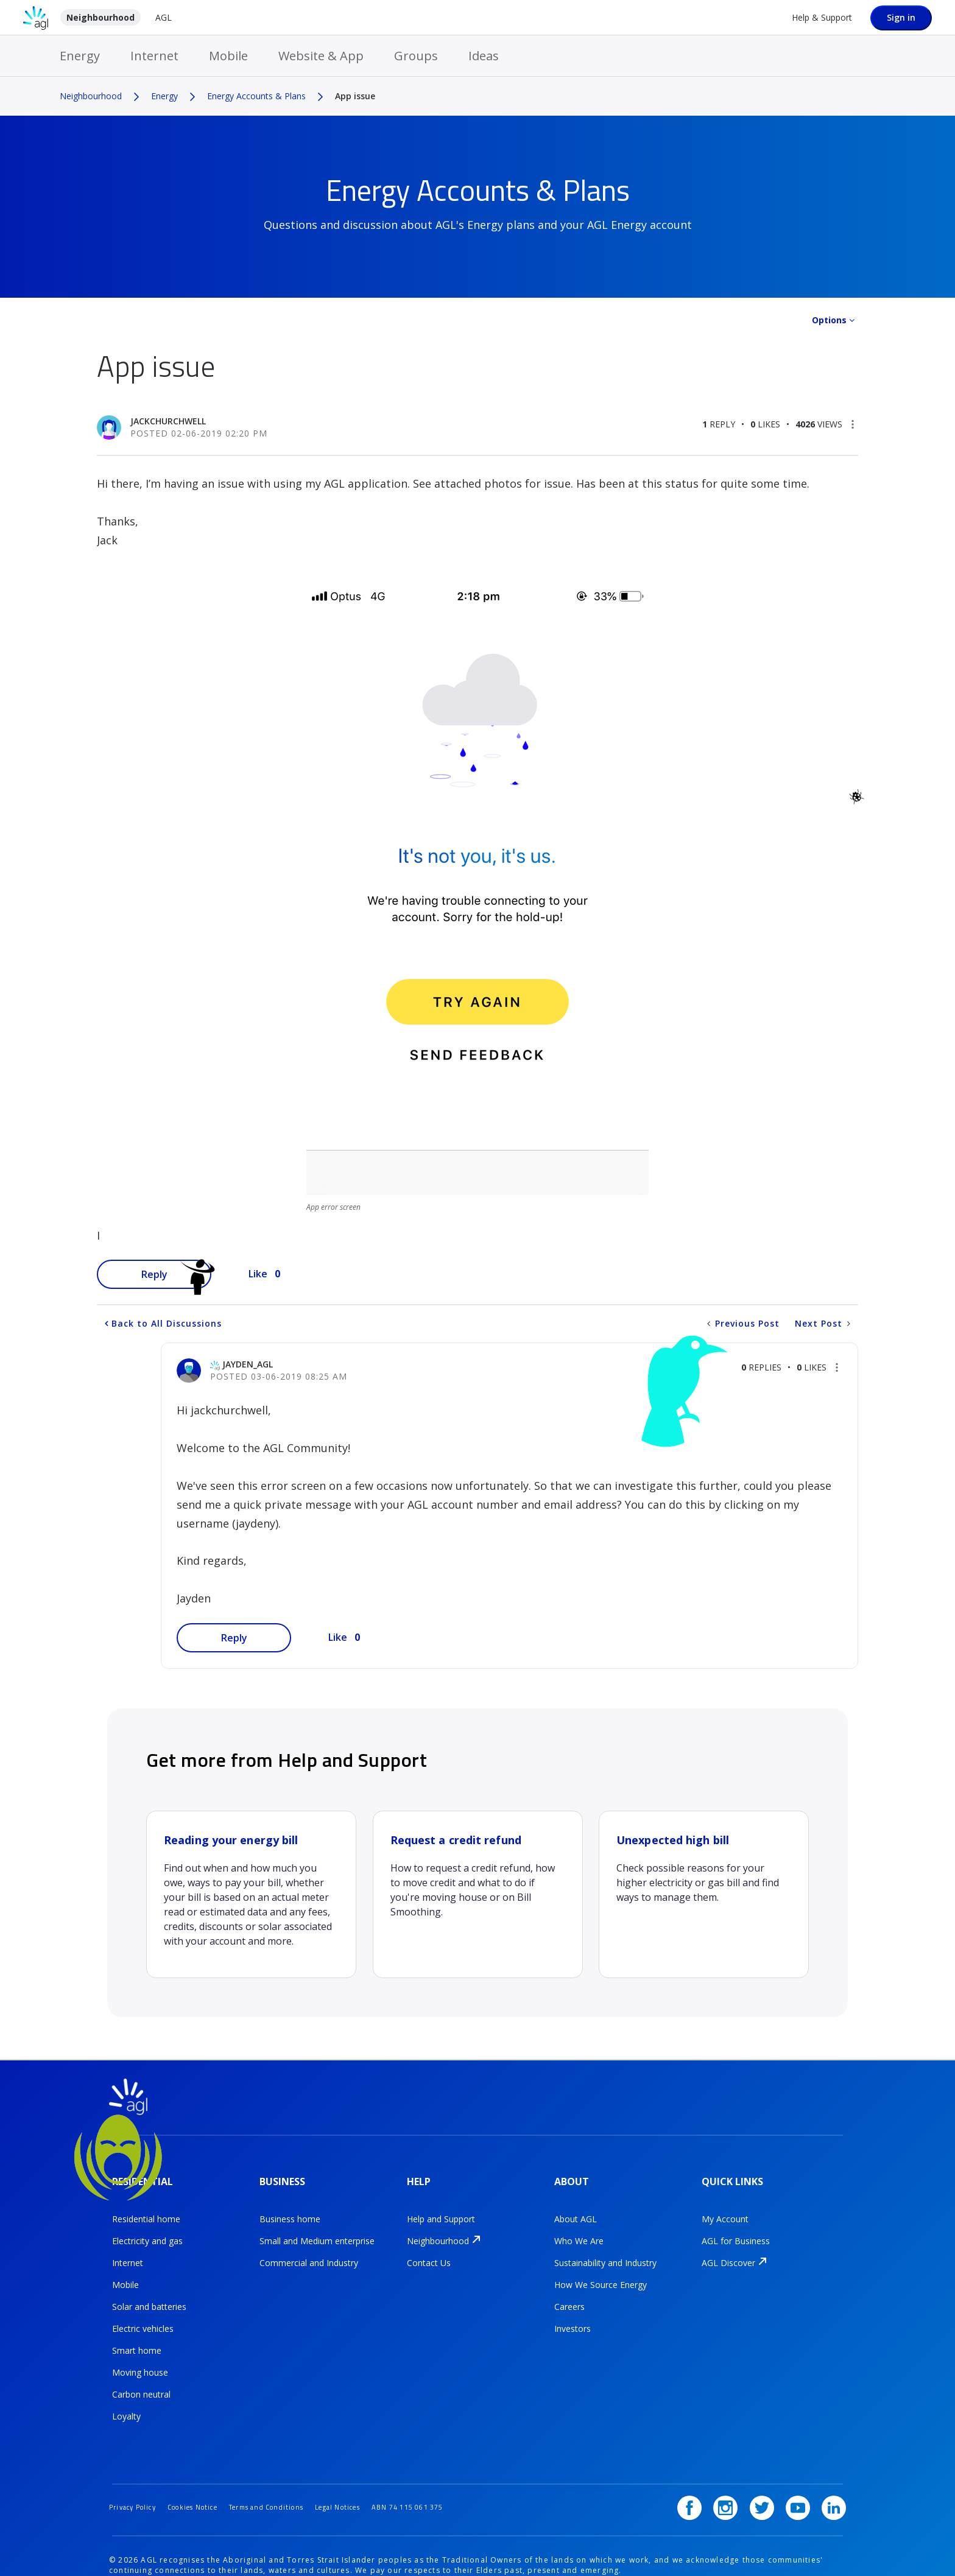 Image resolution: width=955 pixels, height=2576 pixels. What do you see at coordinates (118, 2156) in the screenshot?
I see `send a voice message or shout` at bounding box center [118, 2156].